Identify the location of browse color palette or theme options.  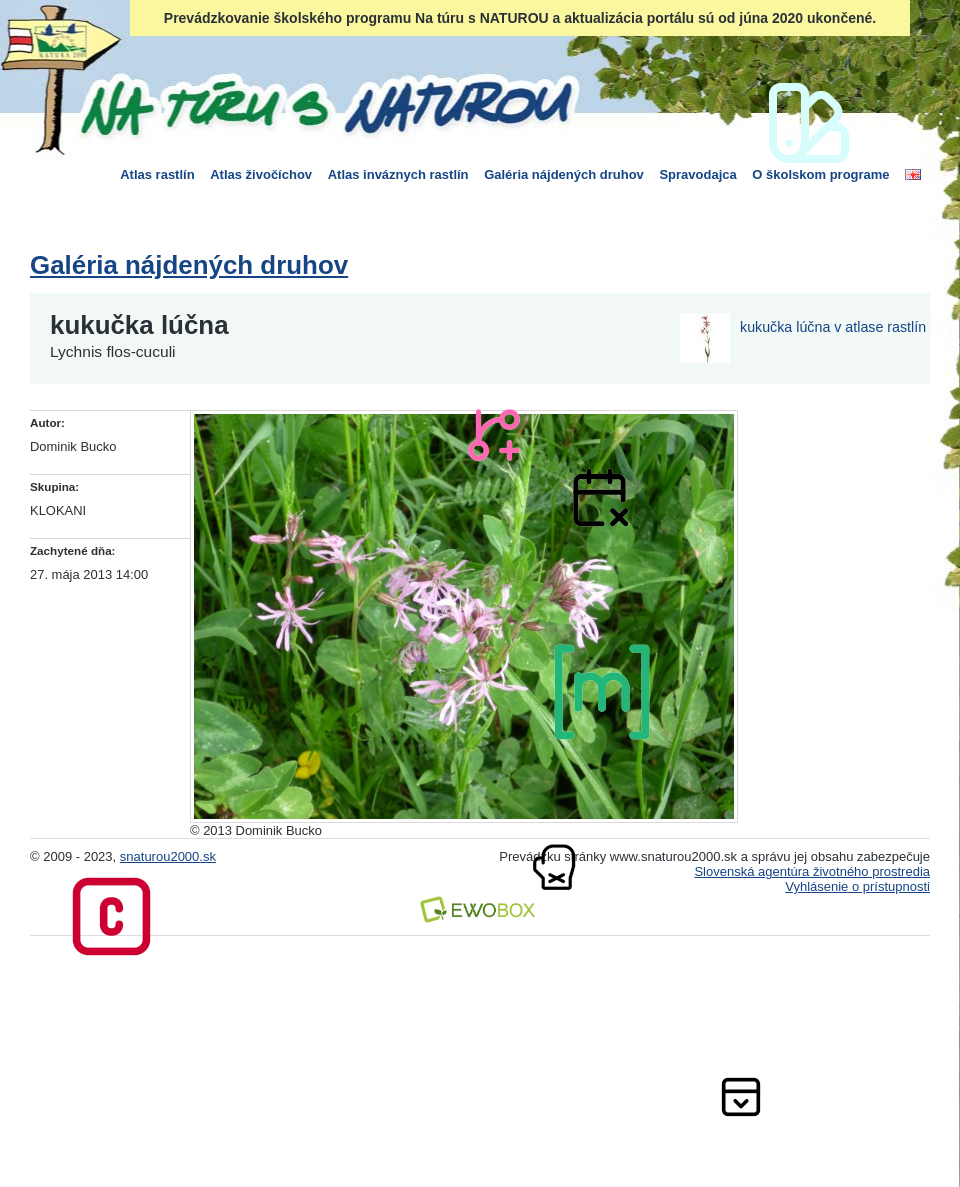
(809, 123).